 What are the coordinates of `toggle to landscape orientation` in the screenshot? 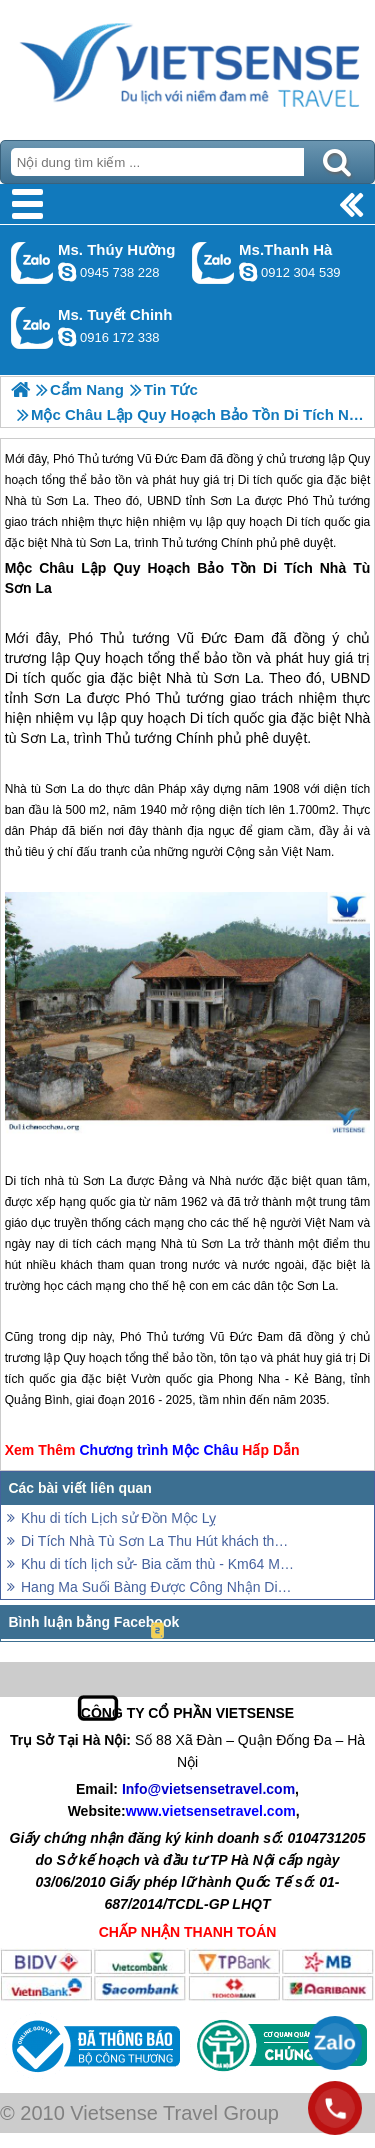 It's located at (98, 1708).